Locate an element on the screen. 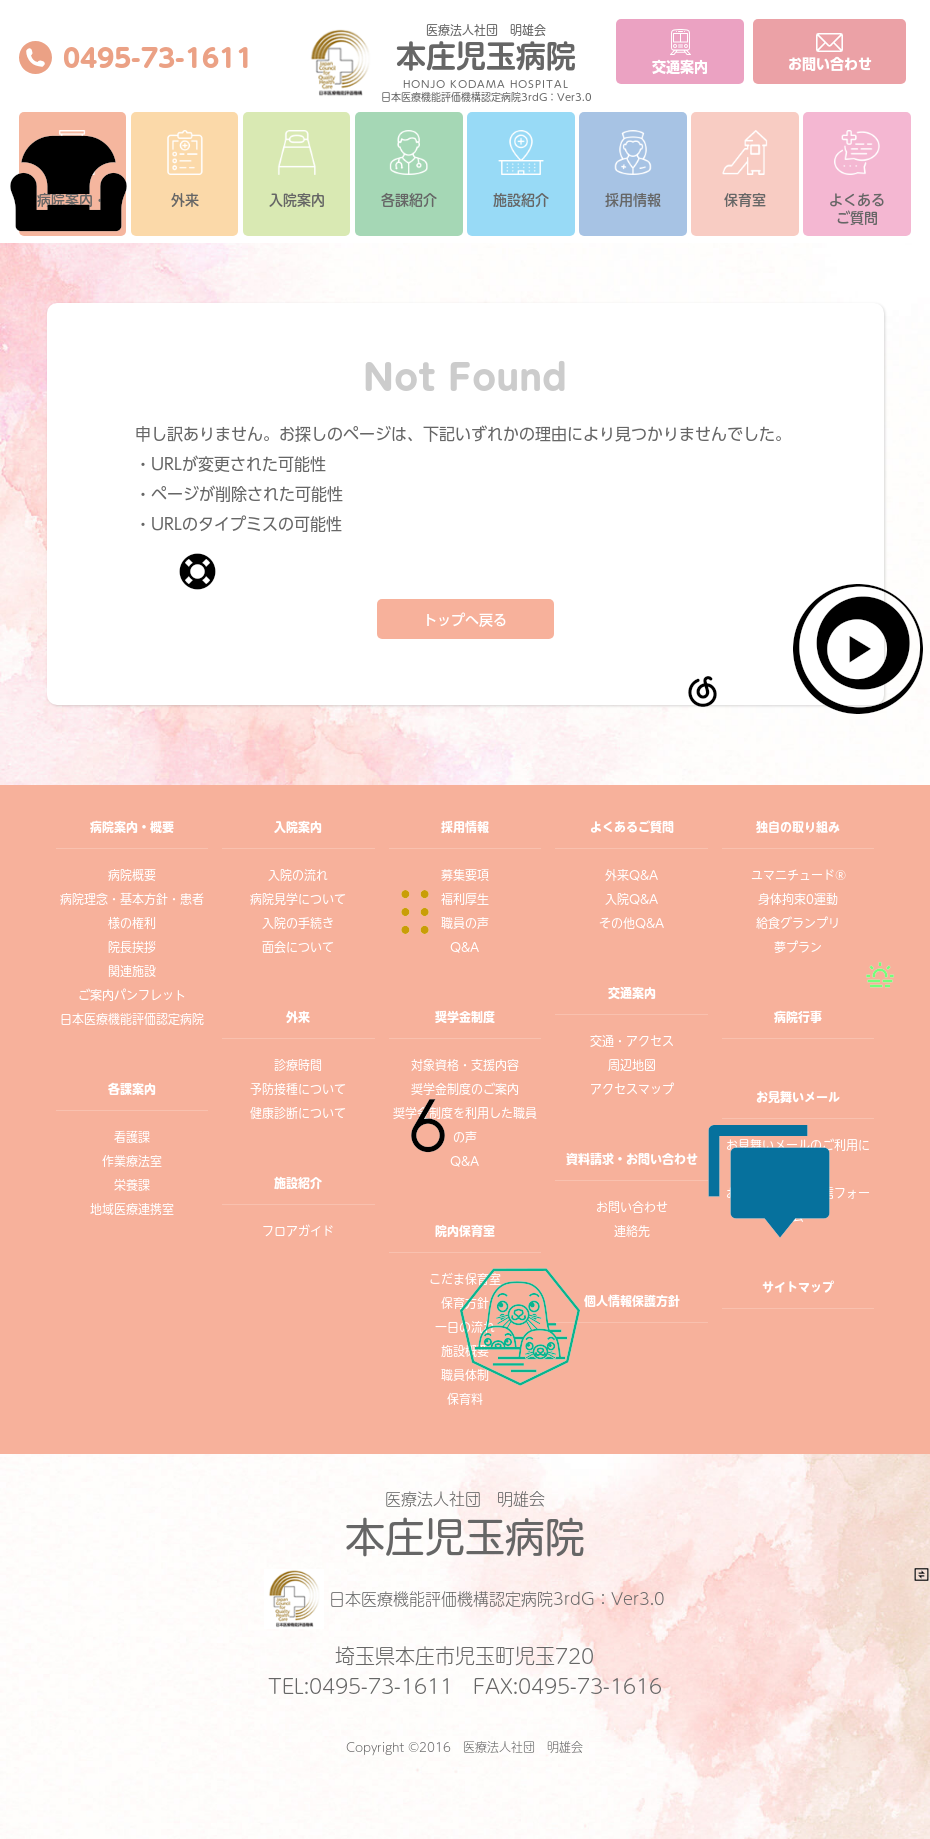 The width and height of the screenshot is (930, 1839). open netease cloud music app is located at coordinates (702, 691).